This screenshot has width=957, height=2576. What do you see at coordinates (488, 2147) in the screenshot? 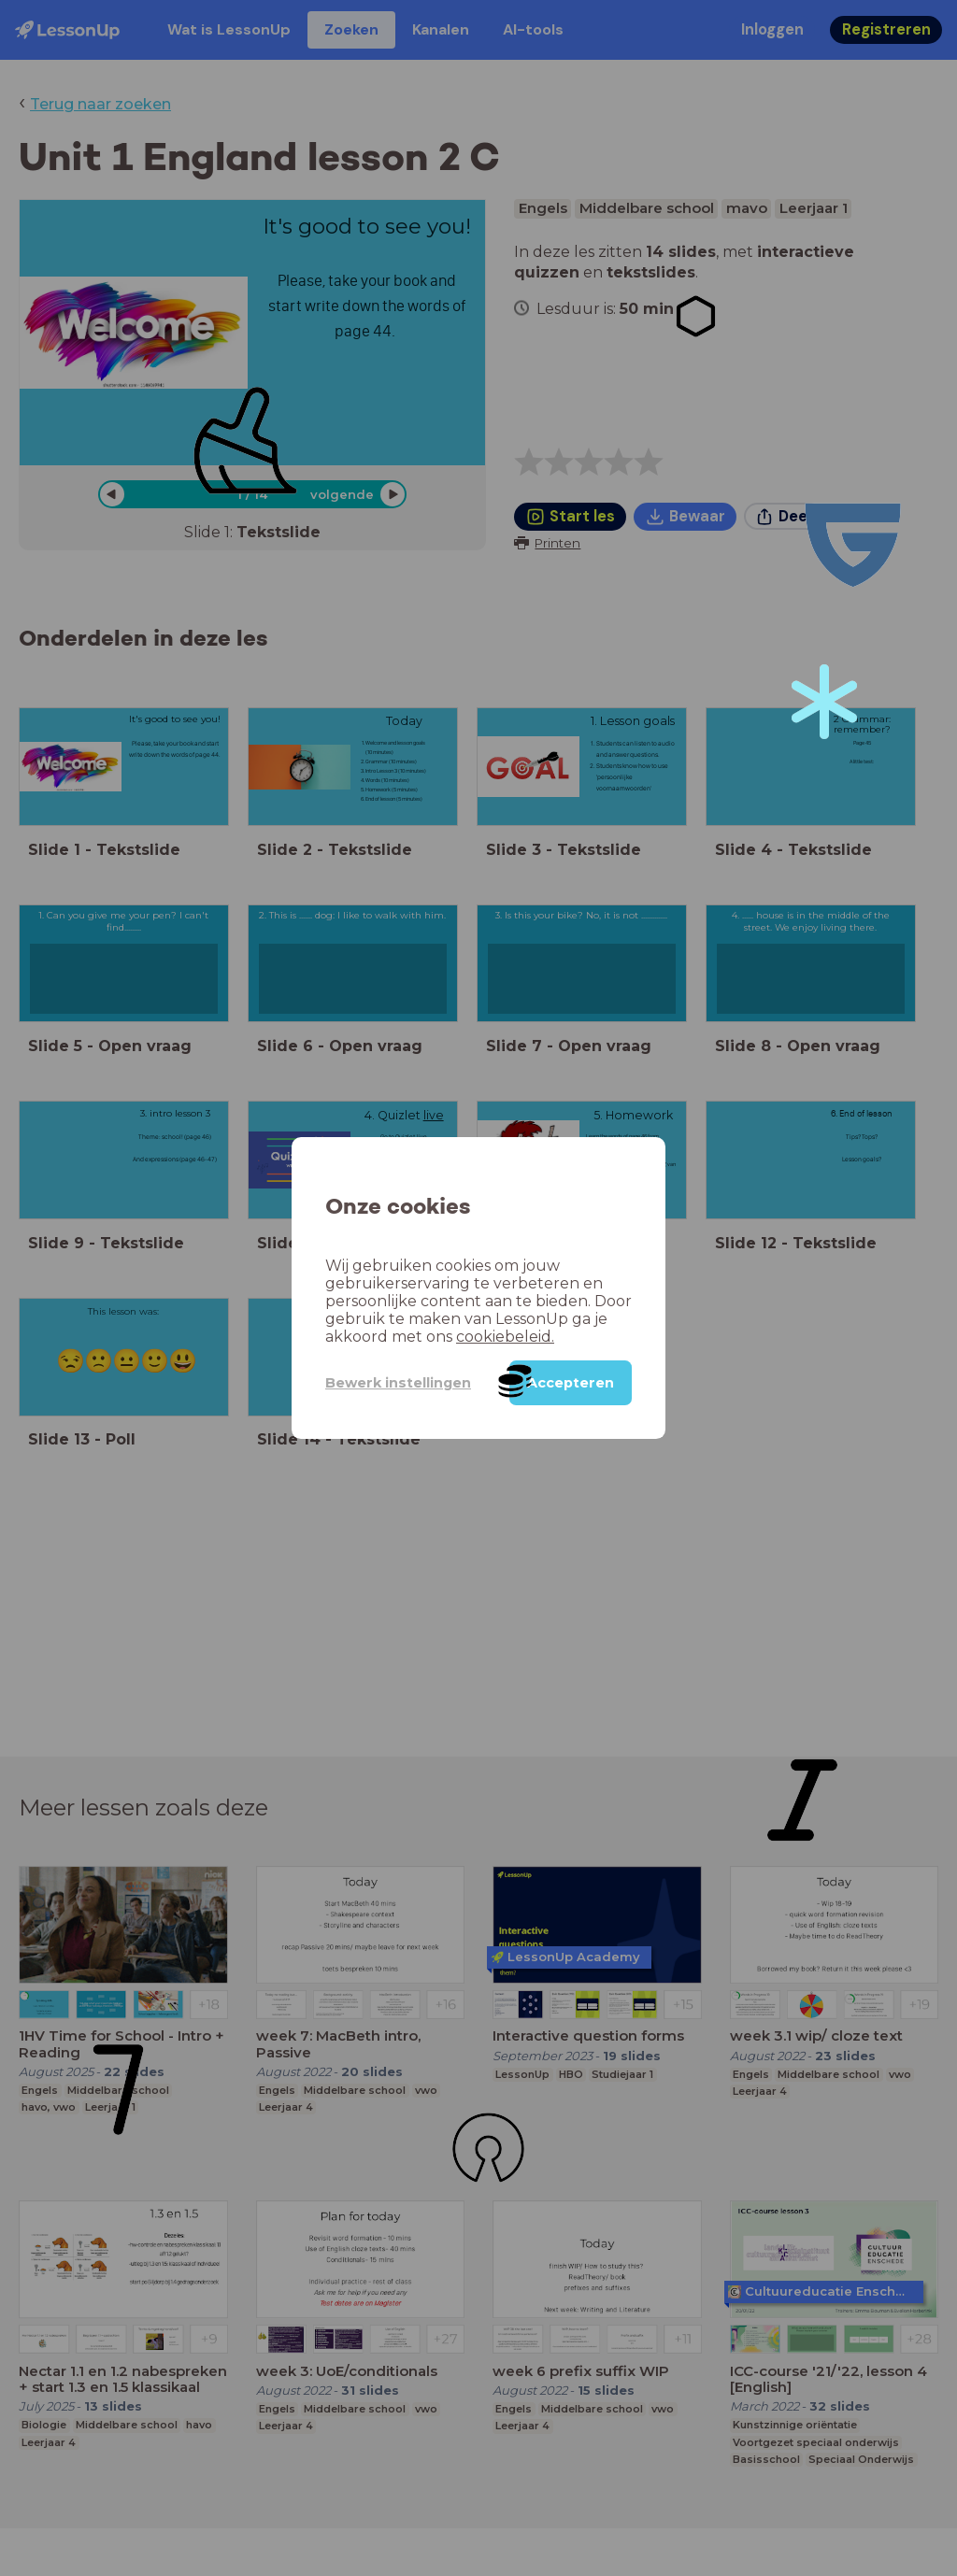
I see `open source initiative logo` at bounding box center [488, 2147].